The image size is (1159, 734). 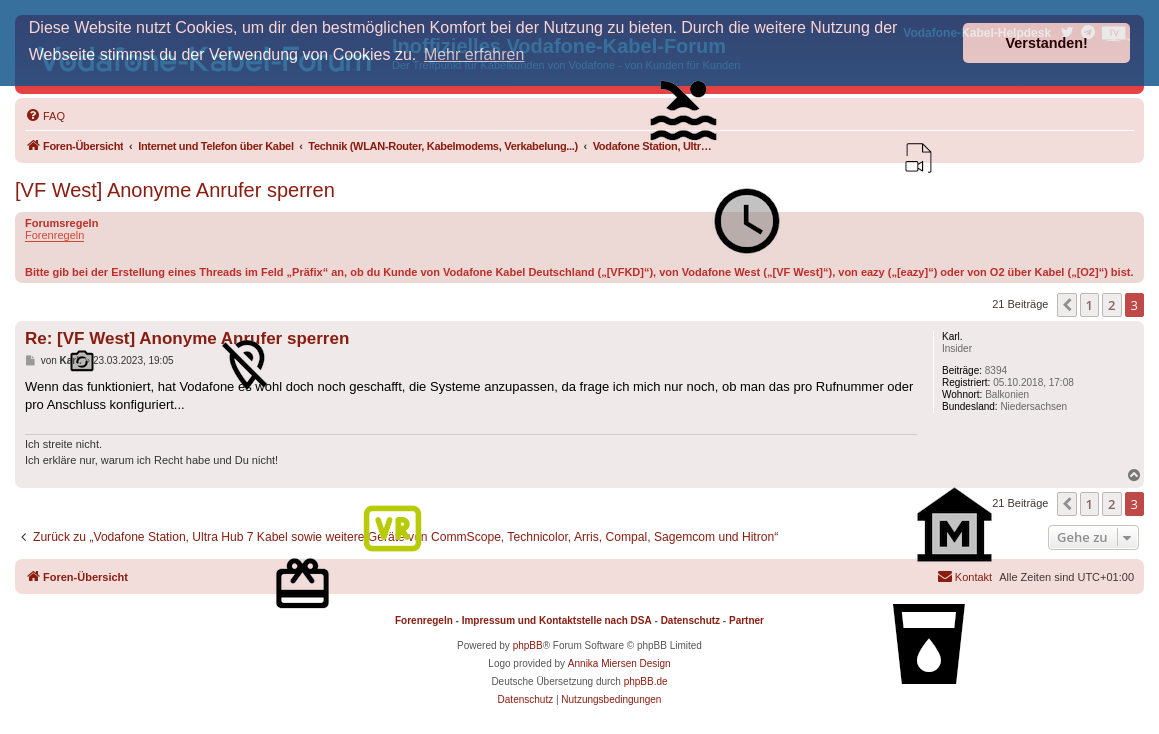 What do you see at coordinates (302, 584) in the screenshot?
I see `redeem a gift card or voucher` at bounding box center [302, 584].